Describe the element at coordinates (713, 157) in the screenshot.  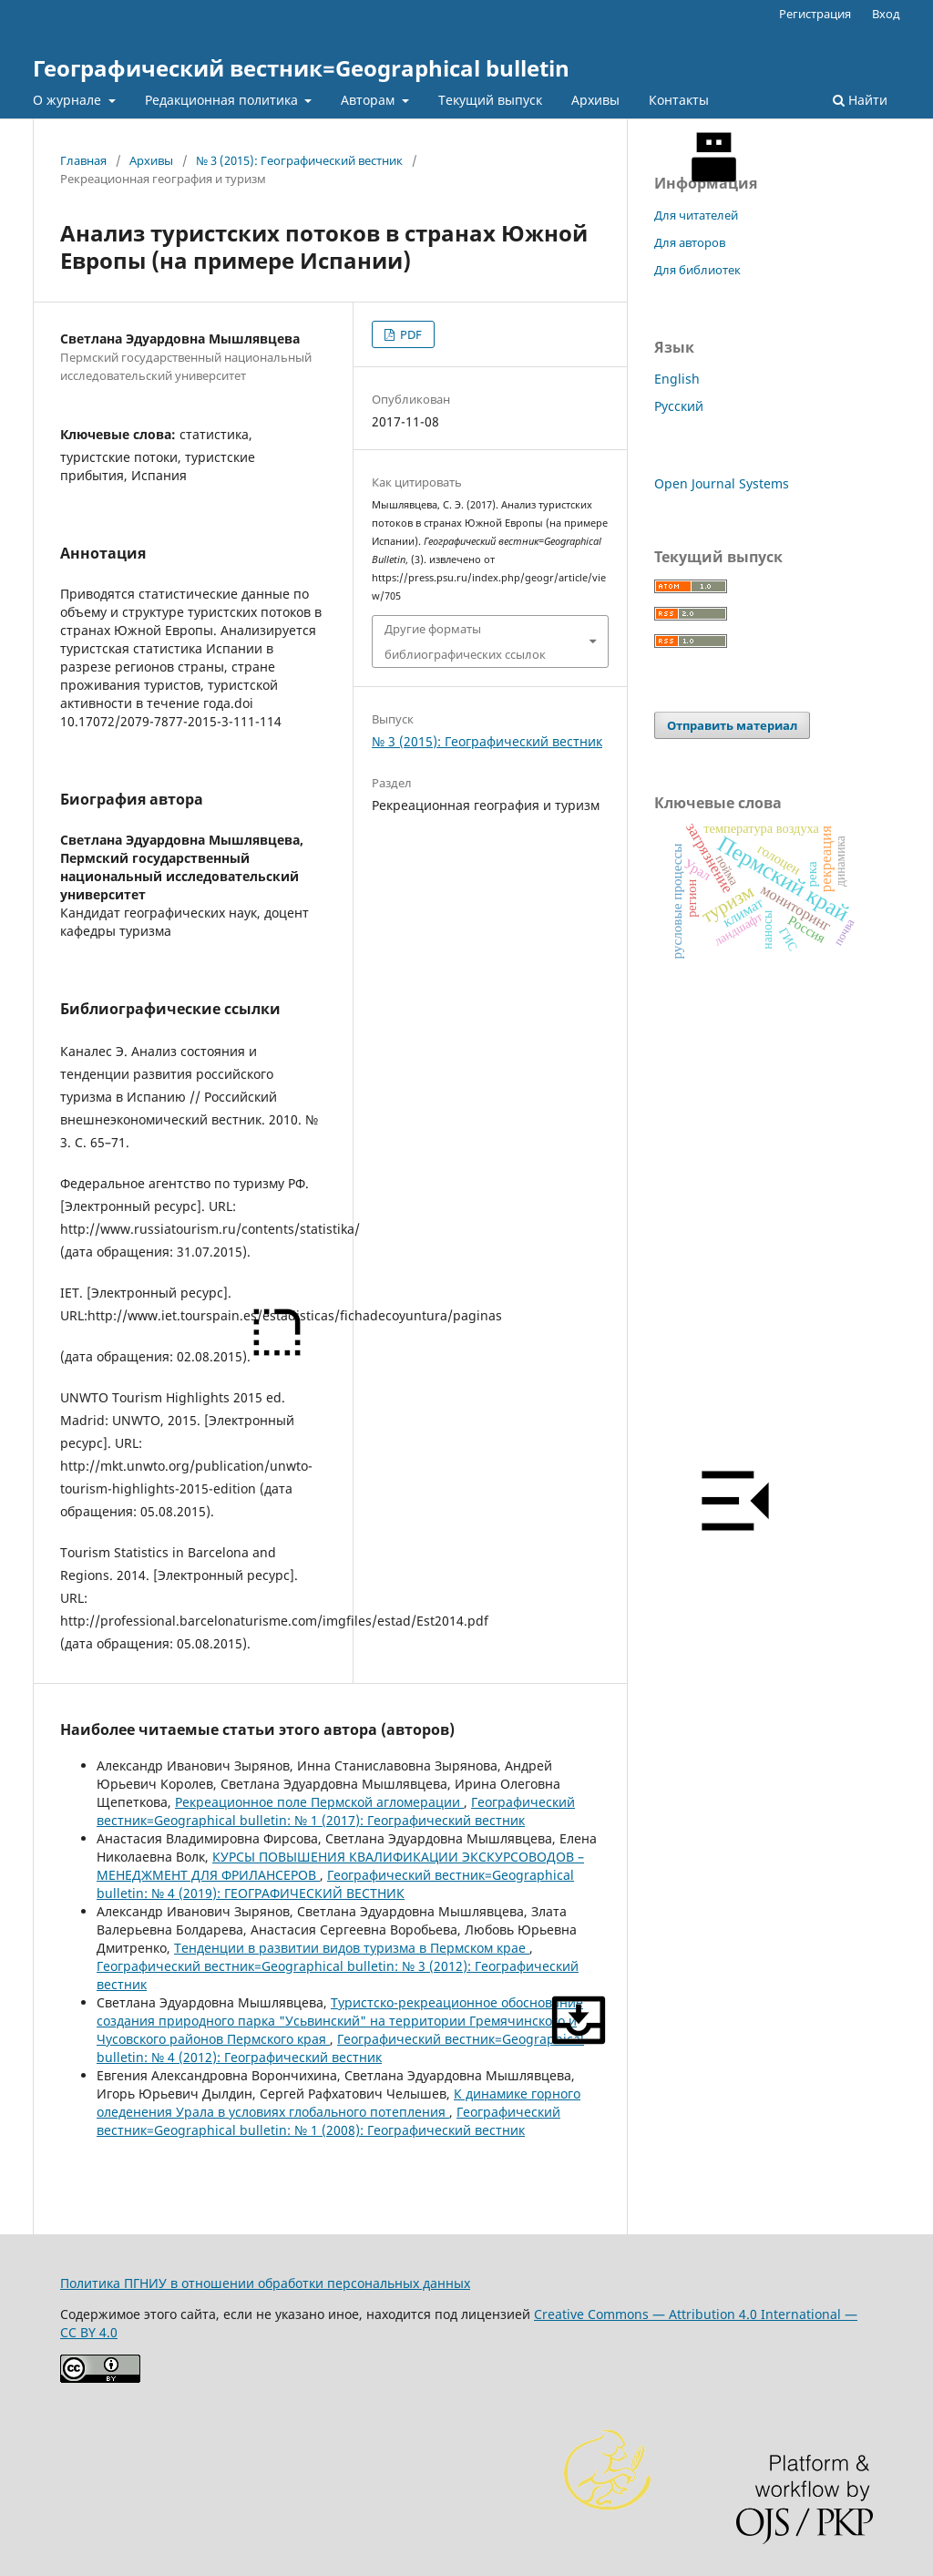
I see `access USB flash drive contents` at that location.